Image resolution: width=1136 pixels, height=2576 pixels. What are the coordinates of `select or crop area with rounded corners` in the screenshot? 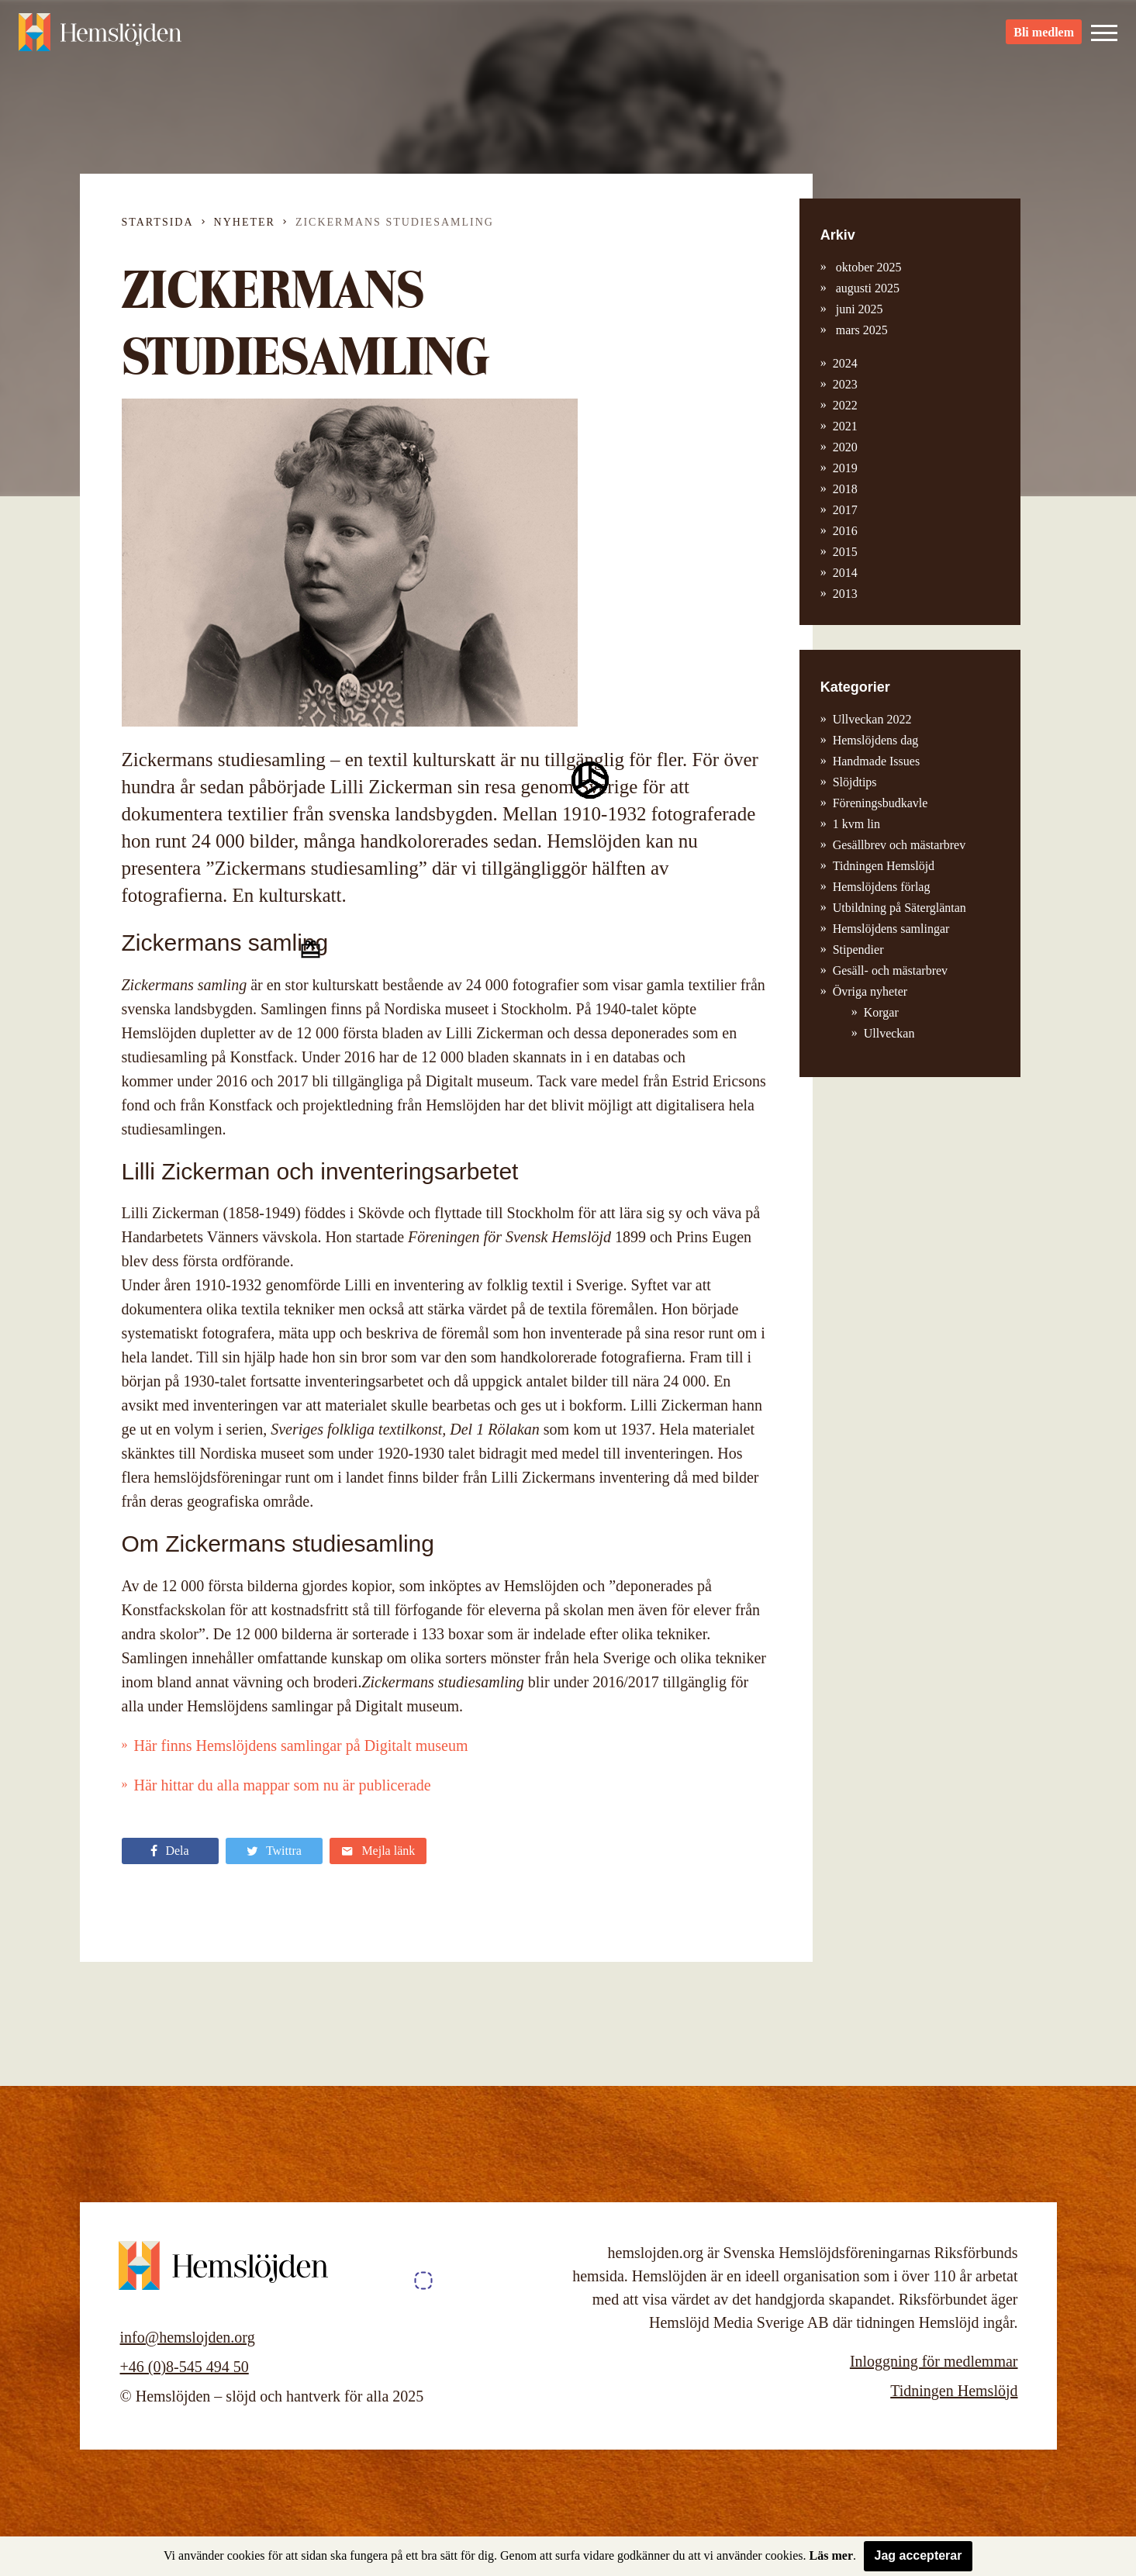 It's located at (423, 2281).